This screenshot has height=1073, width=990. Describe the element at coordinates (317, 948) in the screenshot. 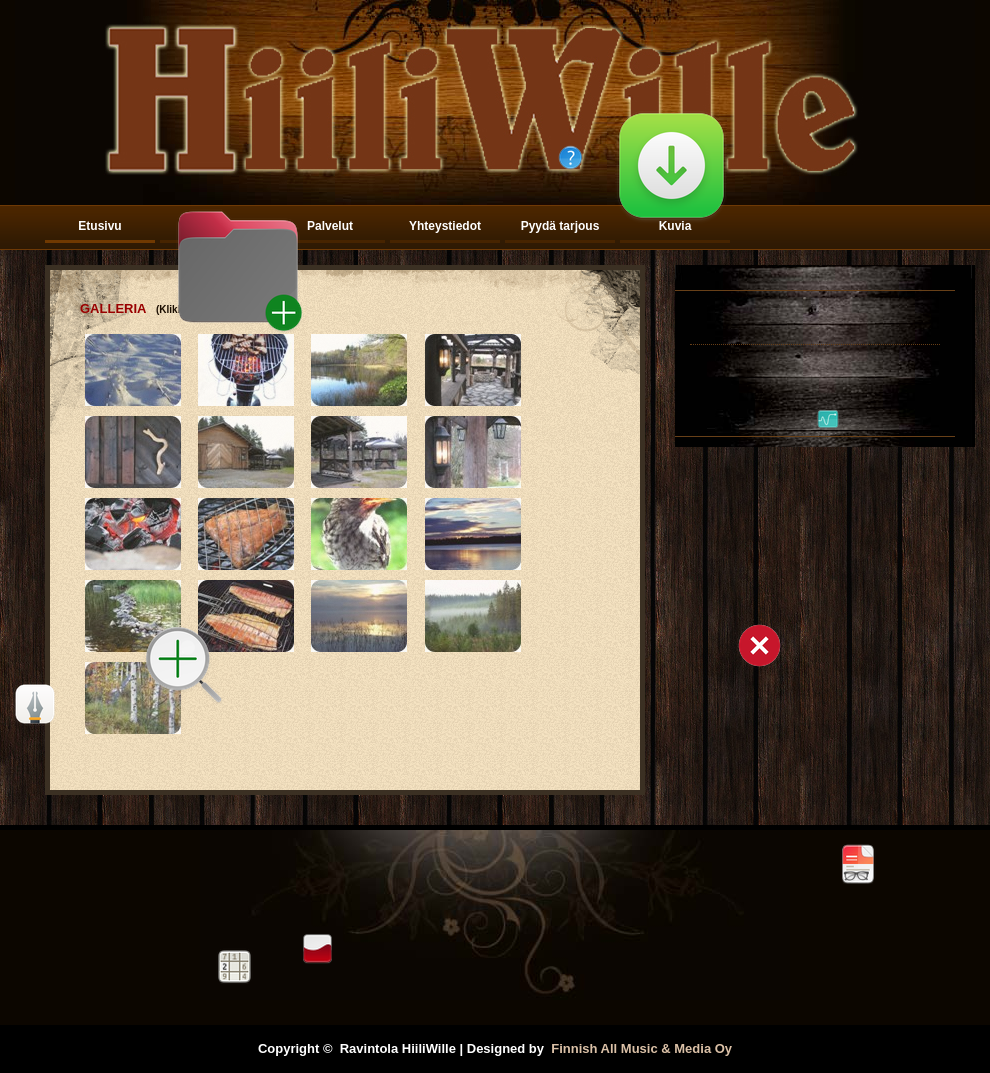

I see `open wine application for running windows programs` at that location.